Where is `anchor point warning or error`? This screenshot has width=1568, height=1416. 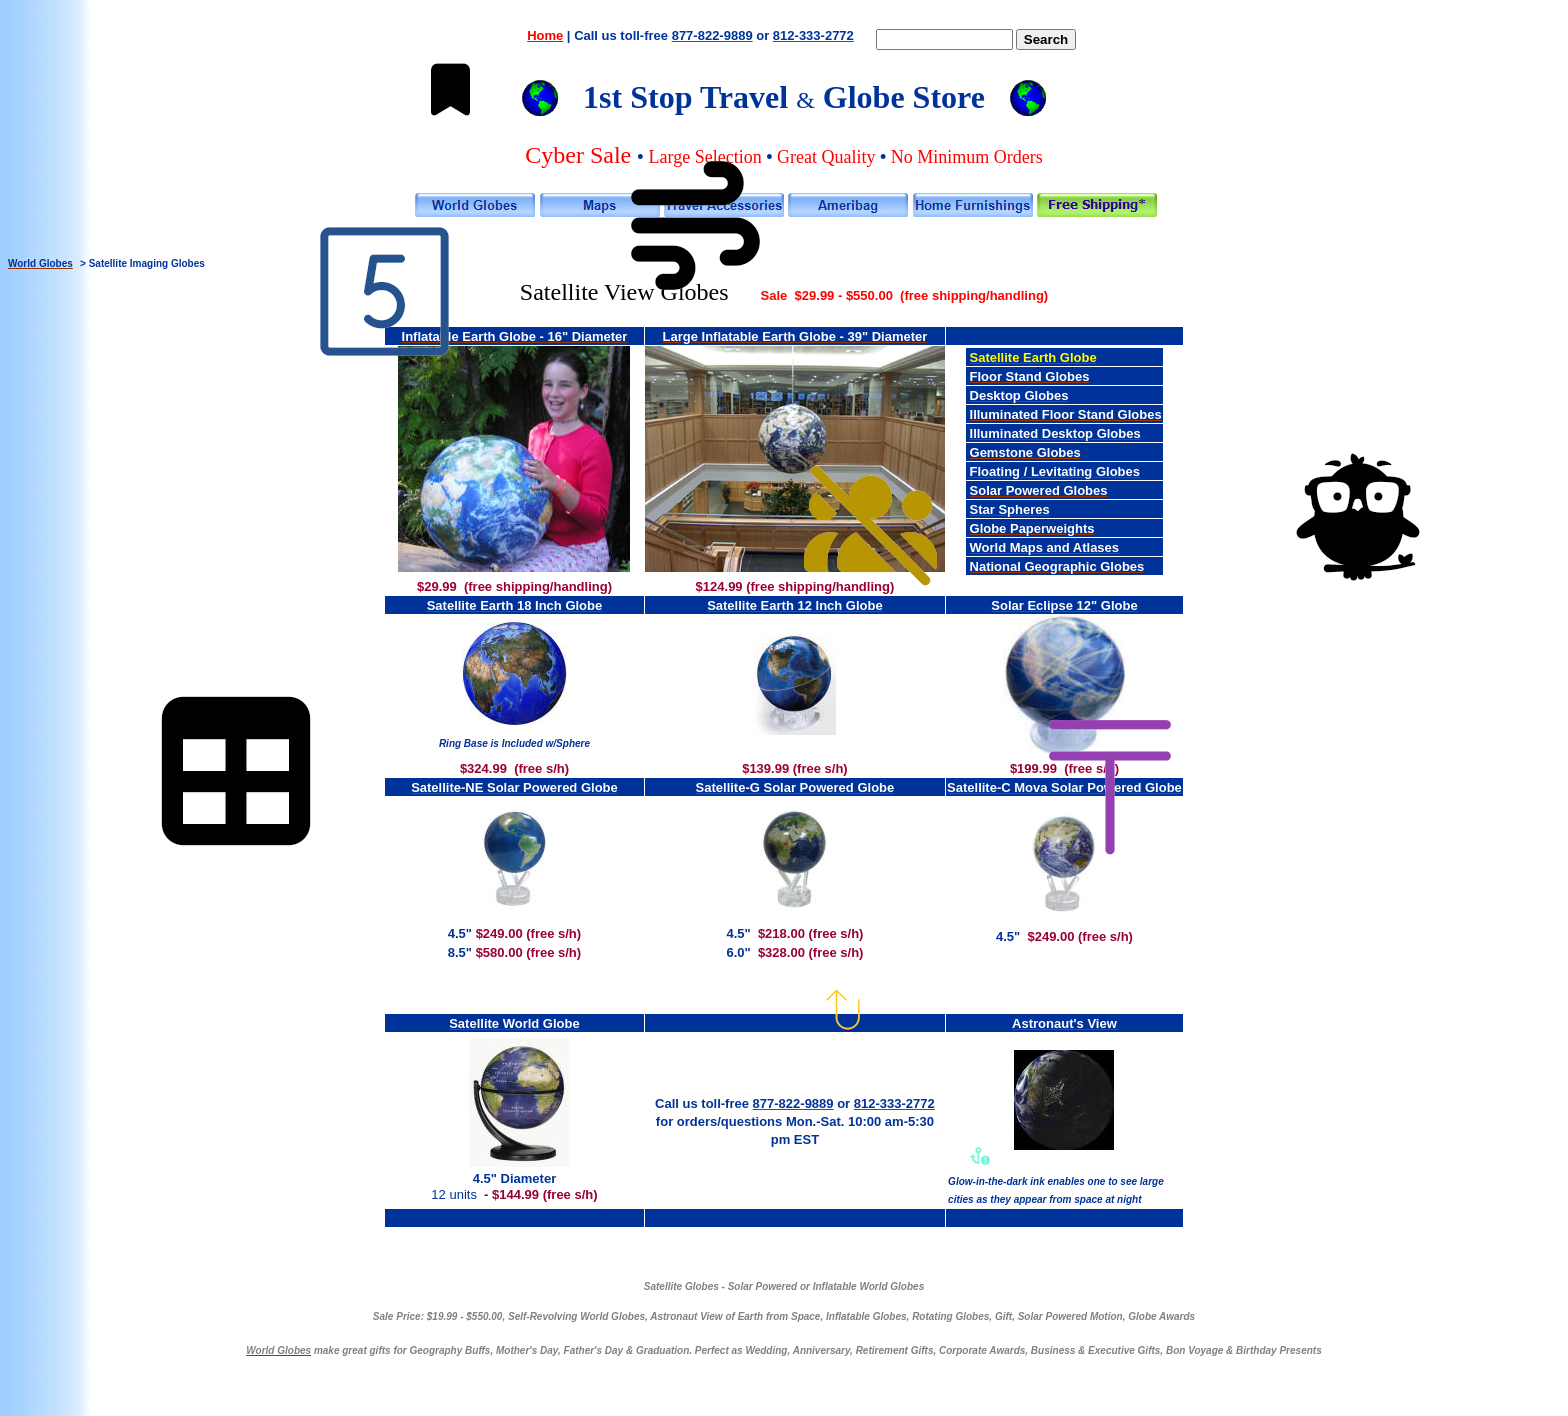 anchor point warning or error is located at coordinates (979, 1155).